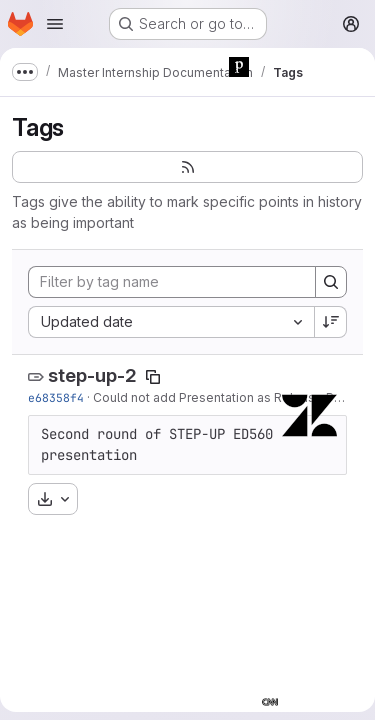 The width and height of the screenshot is (375, 720). I want to click on open zendesk support portal, so click(309, 415).